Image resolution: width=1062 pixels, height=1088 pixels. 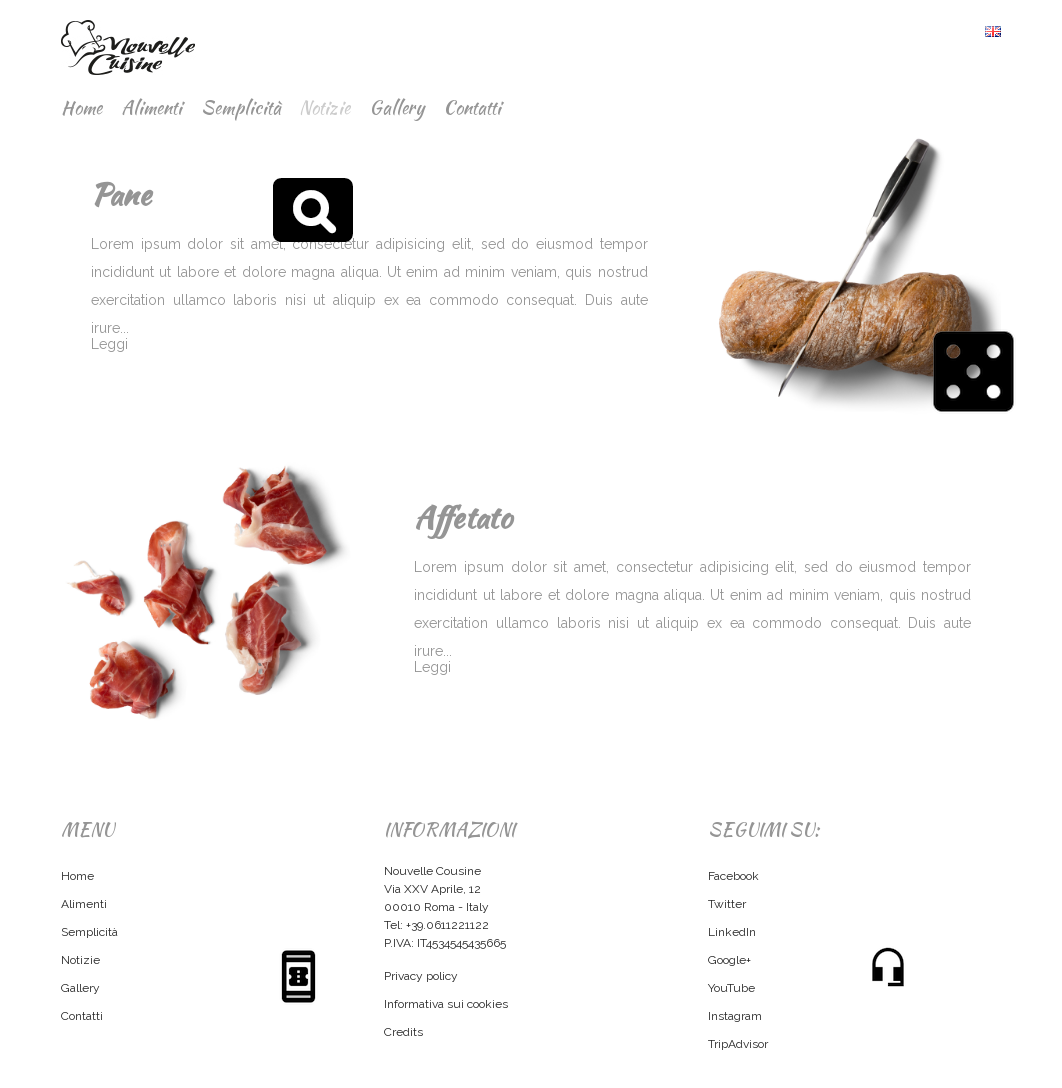 What do you see at coordinates (298, 976) in the screenshot?
I see `book a ticket or reservation online` at bounding box center [298, 976].